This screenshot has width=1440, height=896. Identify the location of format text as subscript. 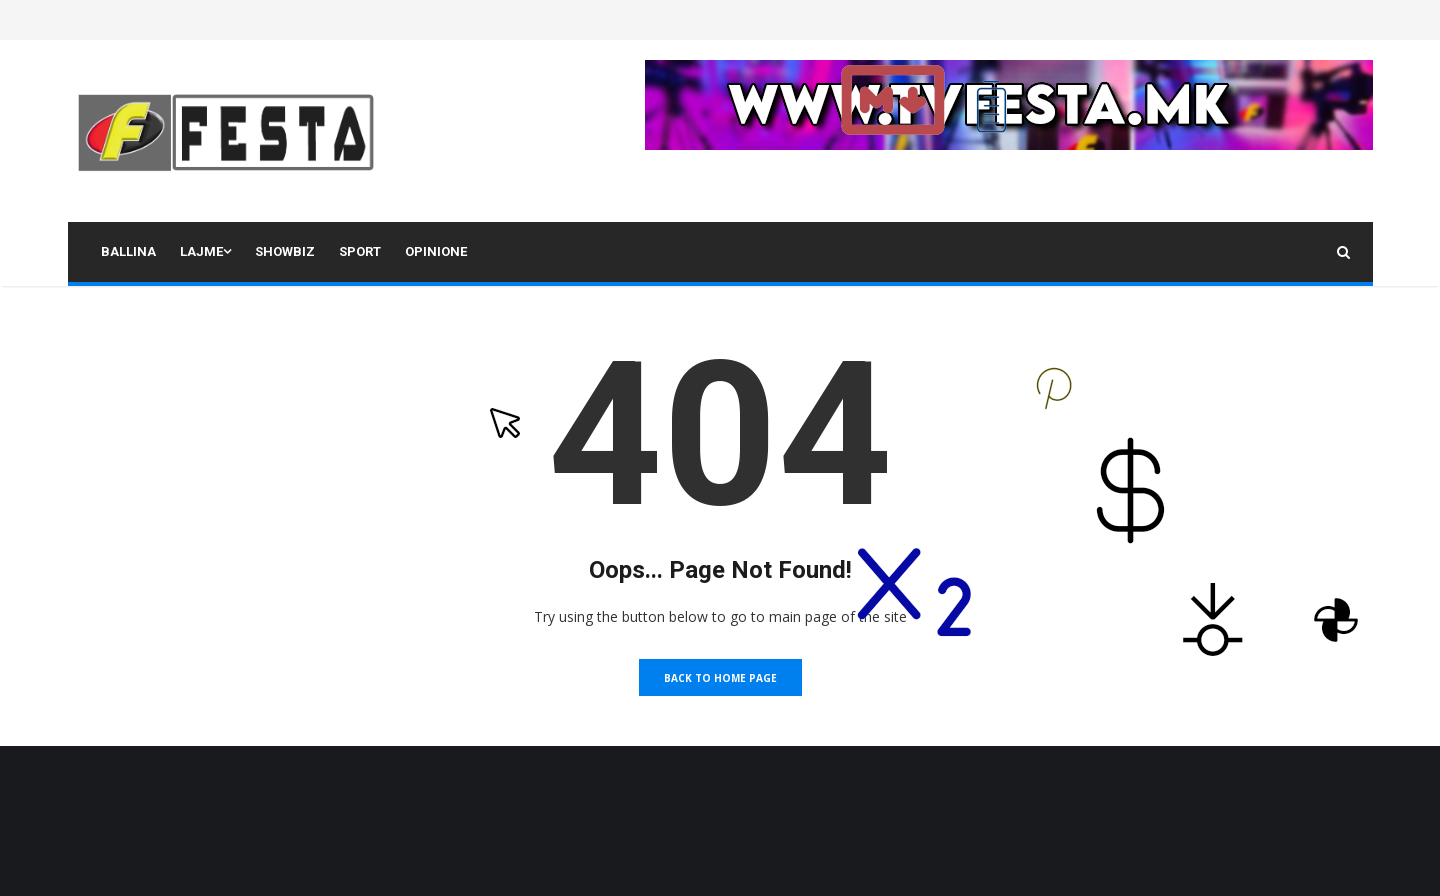
(908, 590).